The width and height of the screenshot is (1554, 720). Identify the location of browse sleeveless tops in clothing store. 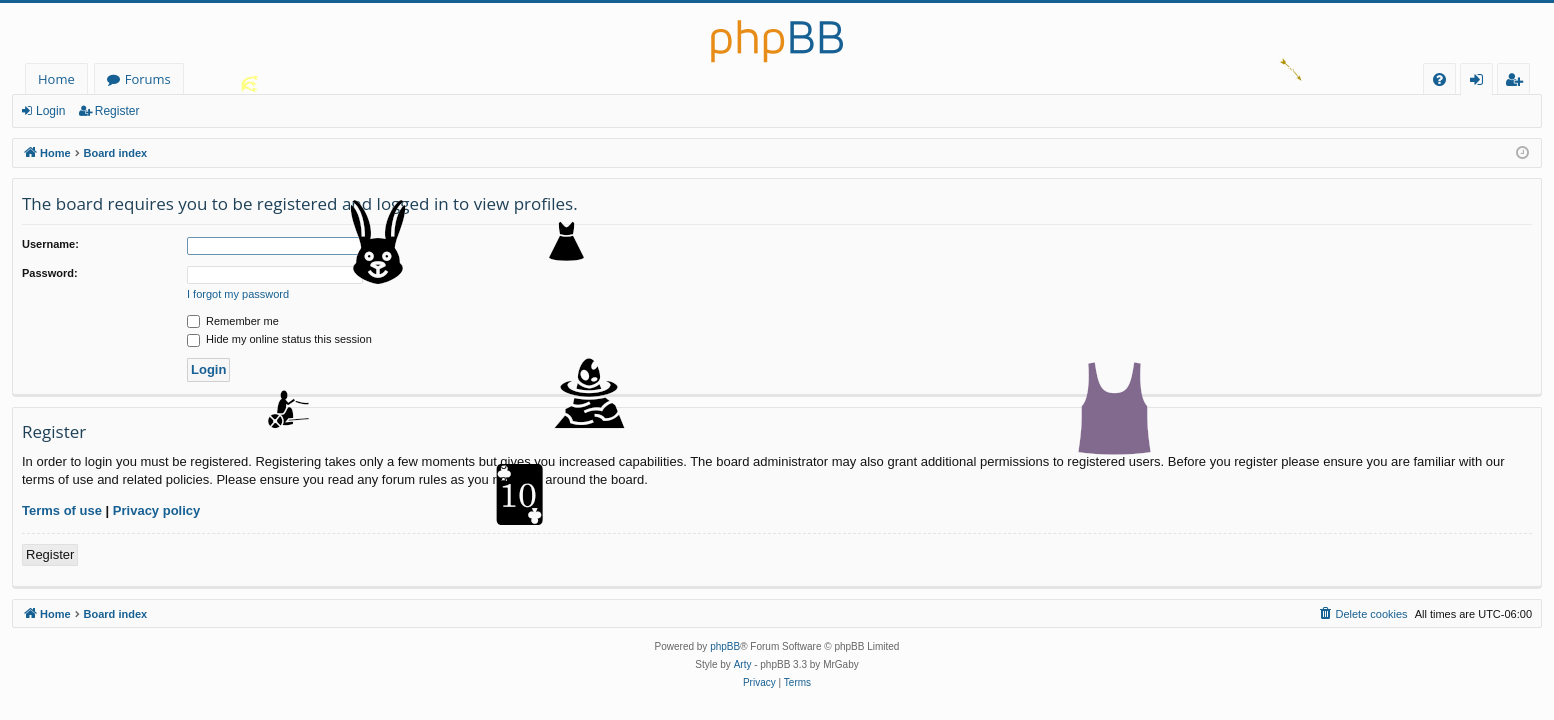
(1114, 408).